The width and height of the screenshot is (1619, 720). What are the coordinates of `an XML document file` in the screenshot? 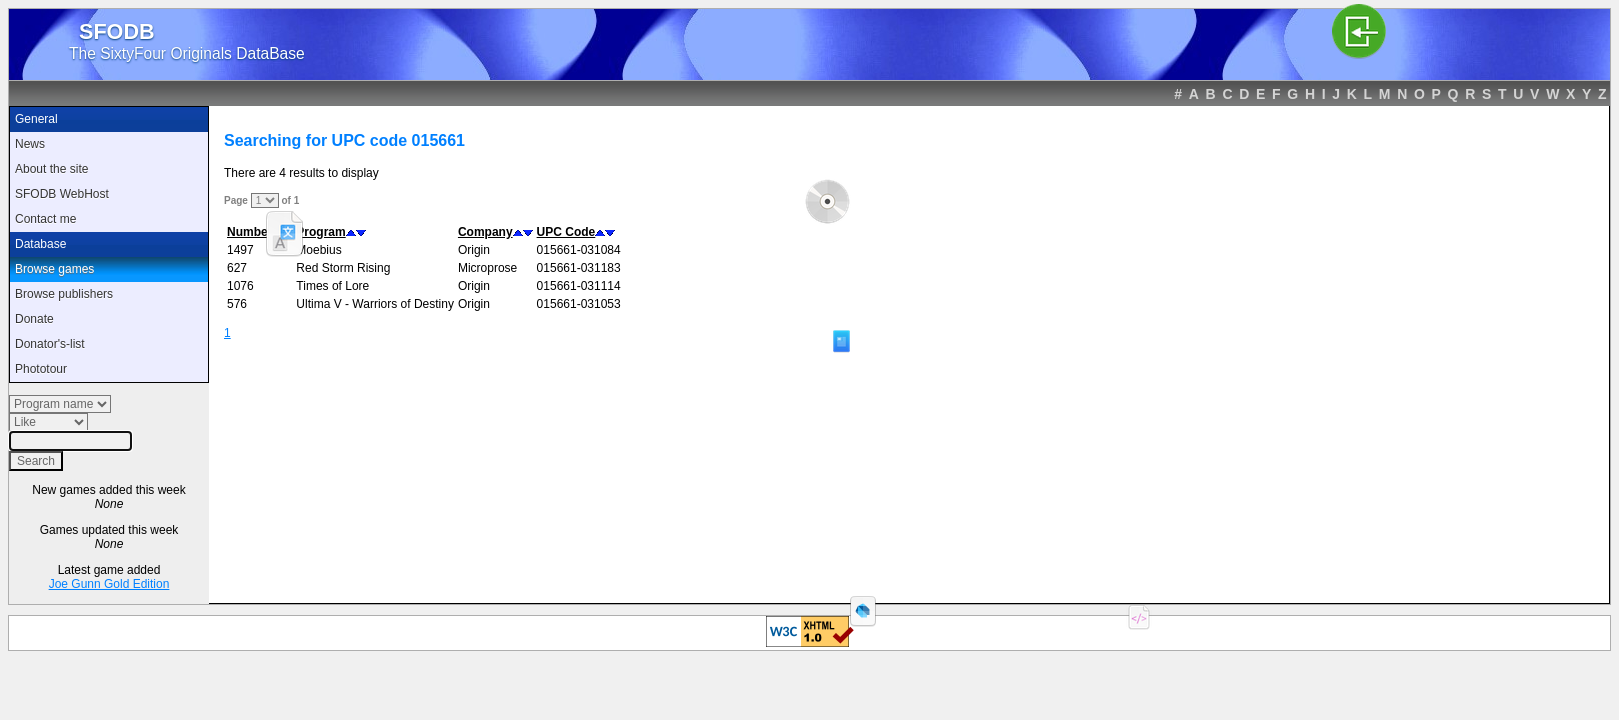 It's located at (1139, 617).